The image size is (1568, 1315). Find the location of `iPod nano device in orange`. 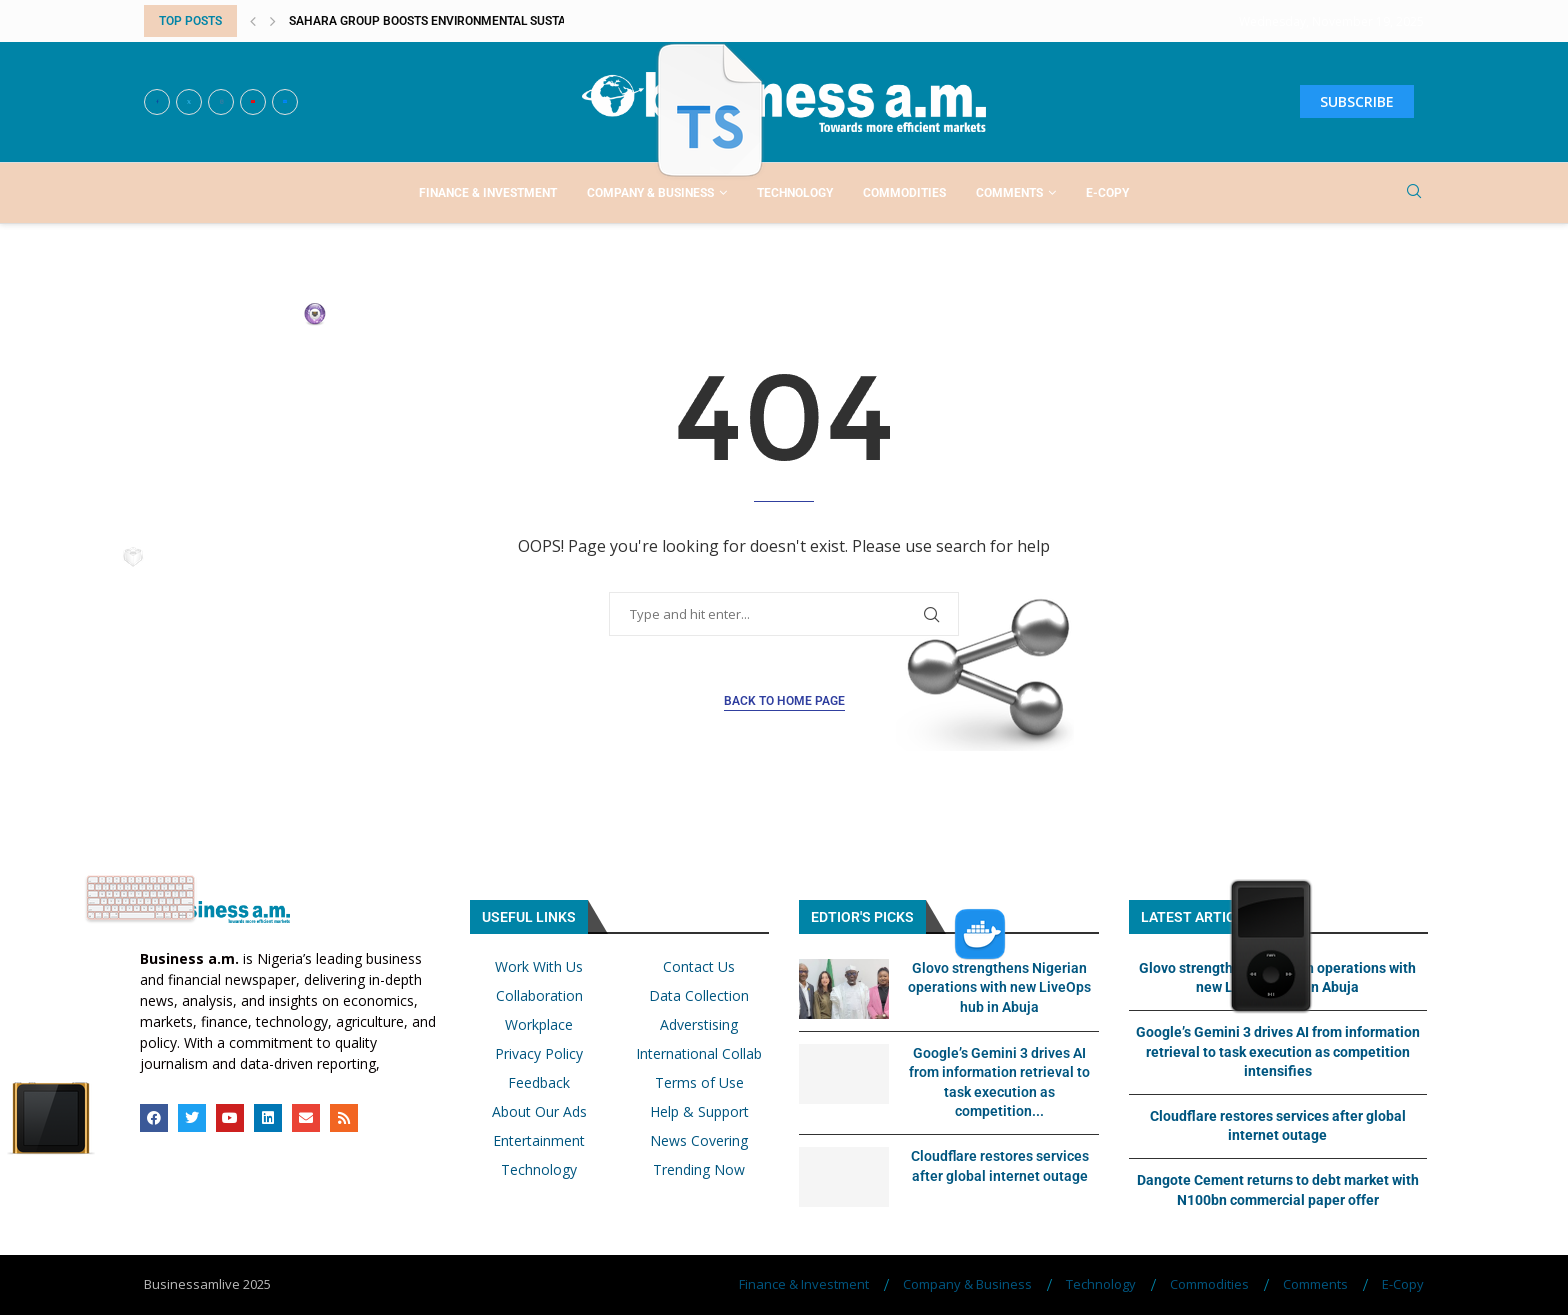

iPod nano device in orange is located at coordinates (51, 1118).